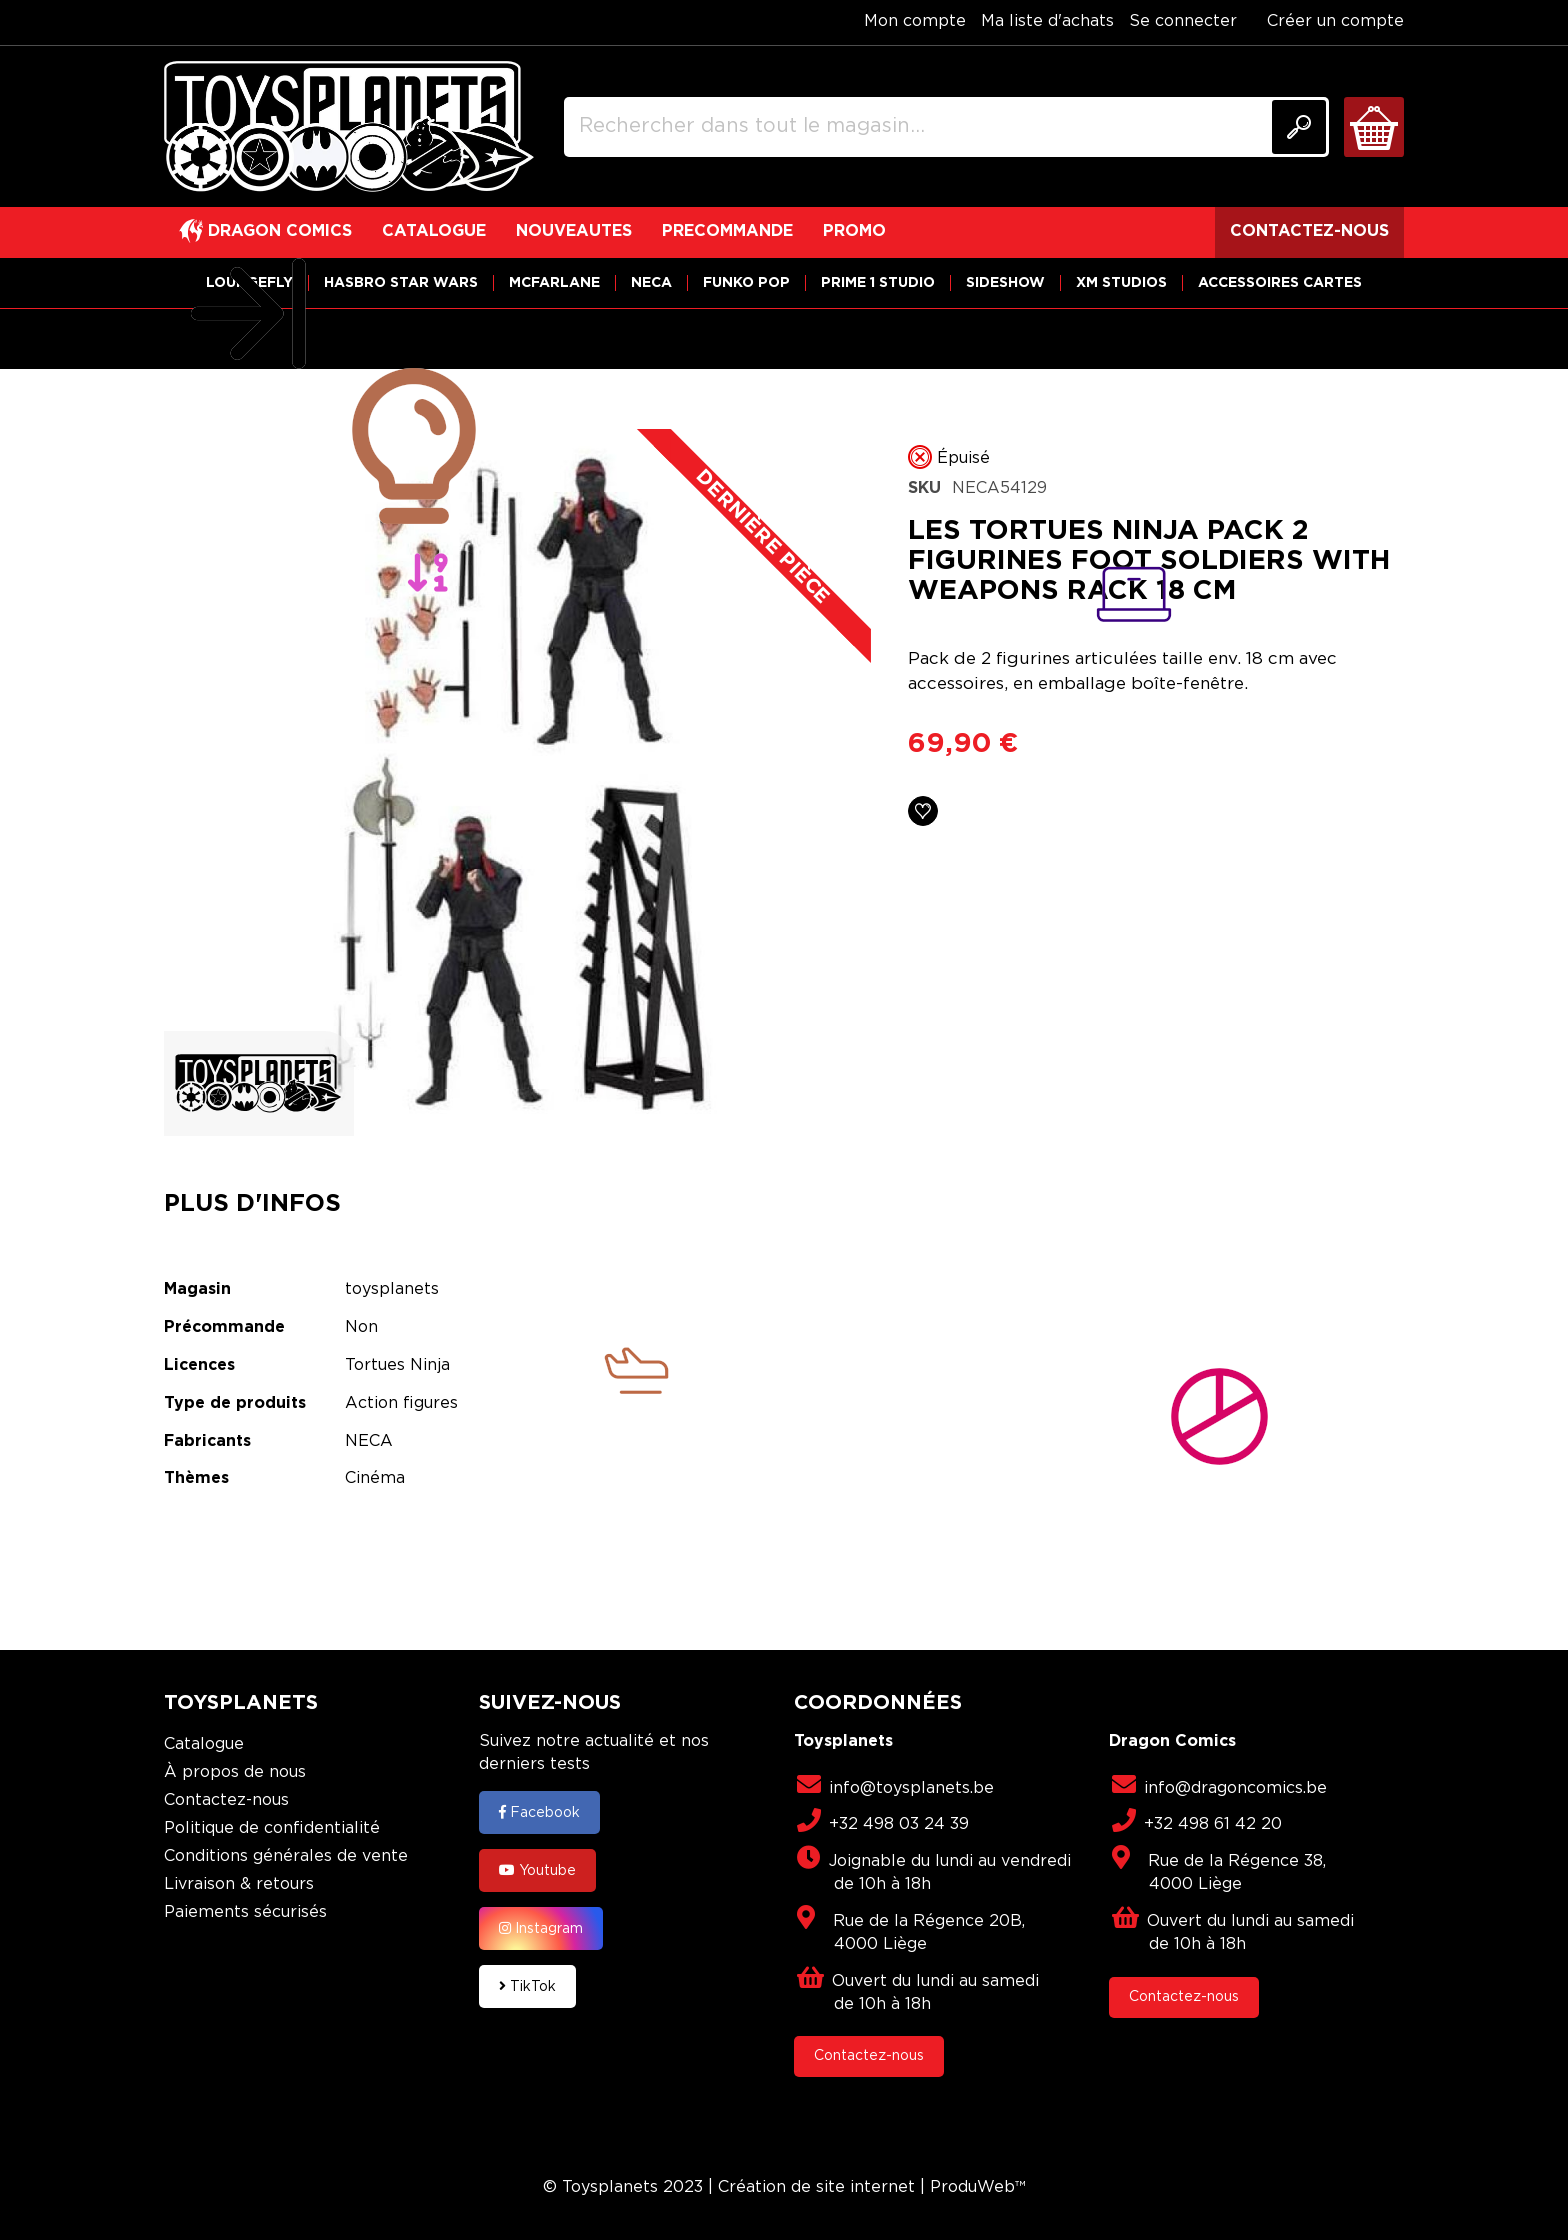 This screenshot has height=2240, width=1568. What do you see at coordinates (414, 446) in the screenshot?
I see `access tips or helpful suggestions` at bounding box center [414, 446].